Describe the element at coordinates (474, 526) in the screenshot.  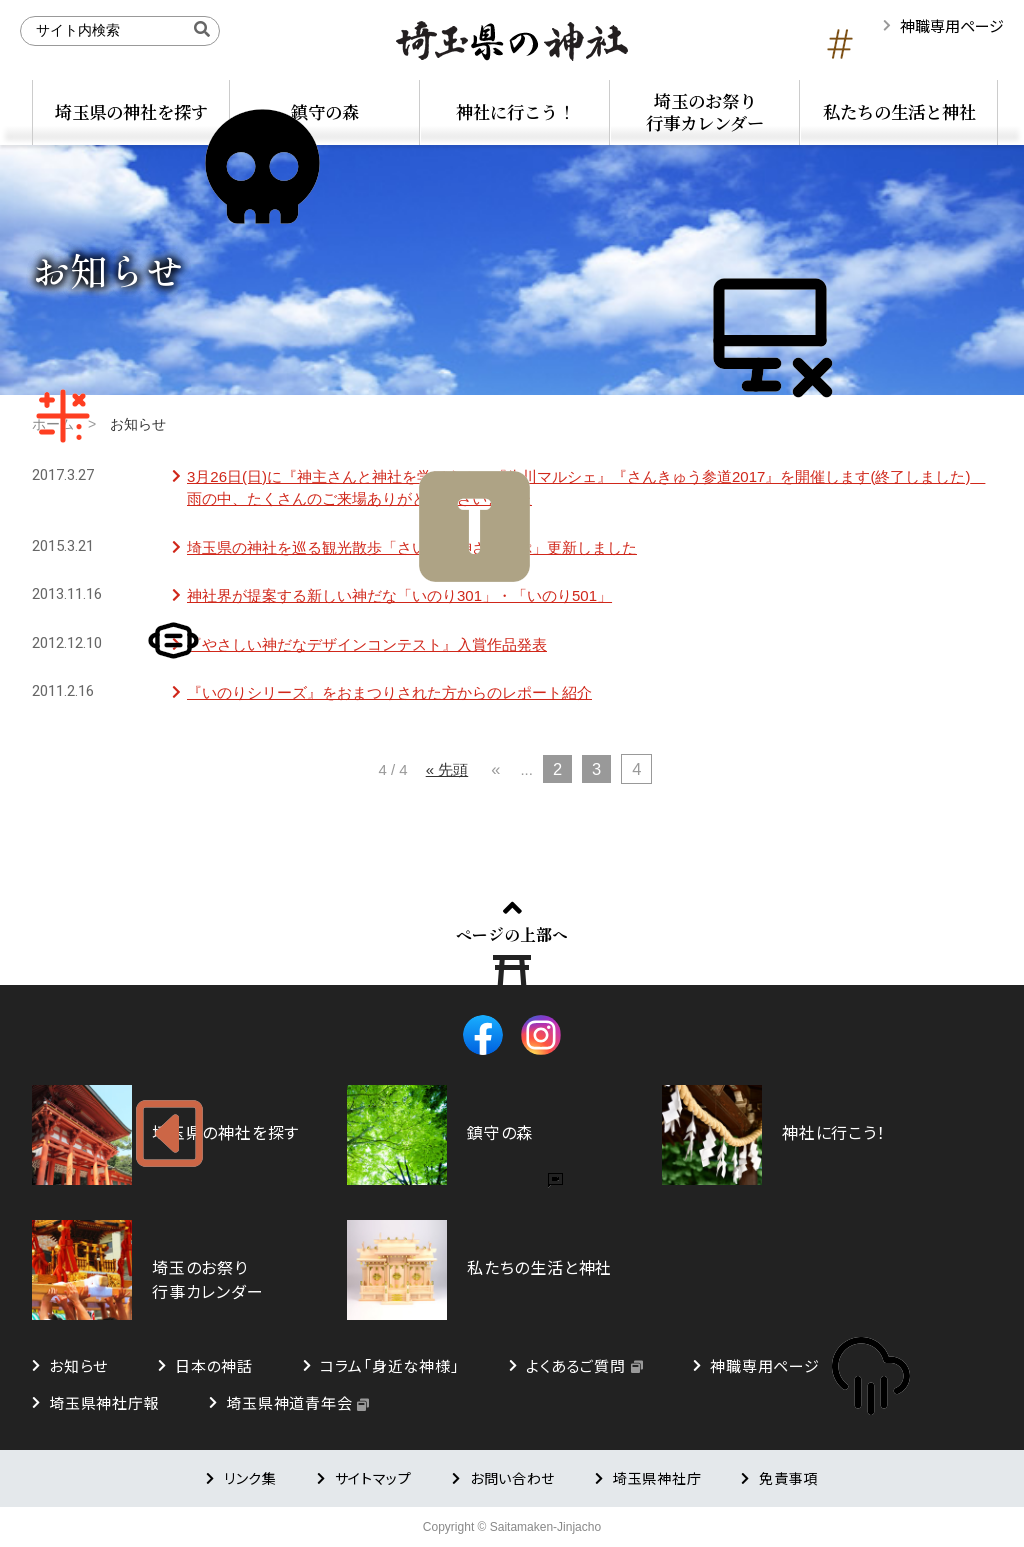
I see `text formatting or typography tool` at that location.